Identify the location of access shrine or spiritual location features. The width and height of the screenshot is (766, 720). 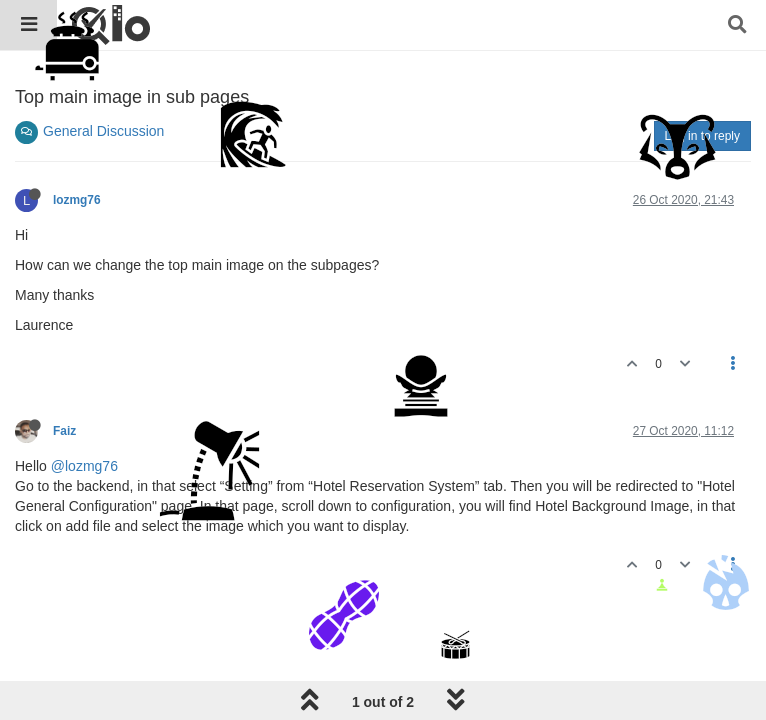
(421, 386).